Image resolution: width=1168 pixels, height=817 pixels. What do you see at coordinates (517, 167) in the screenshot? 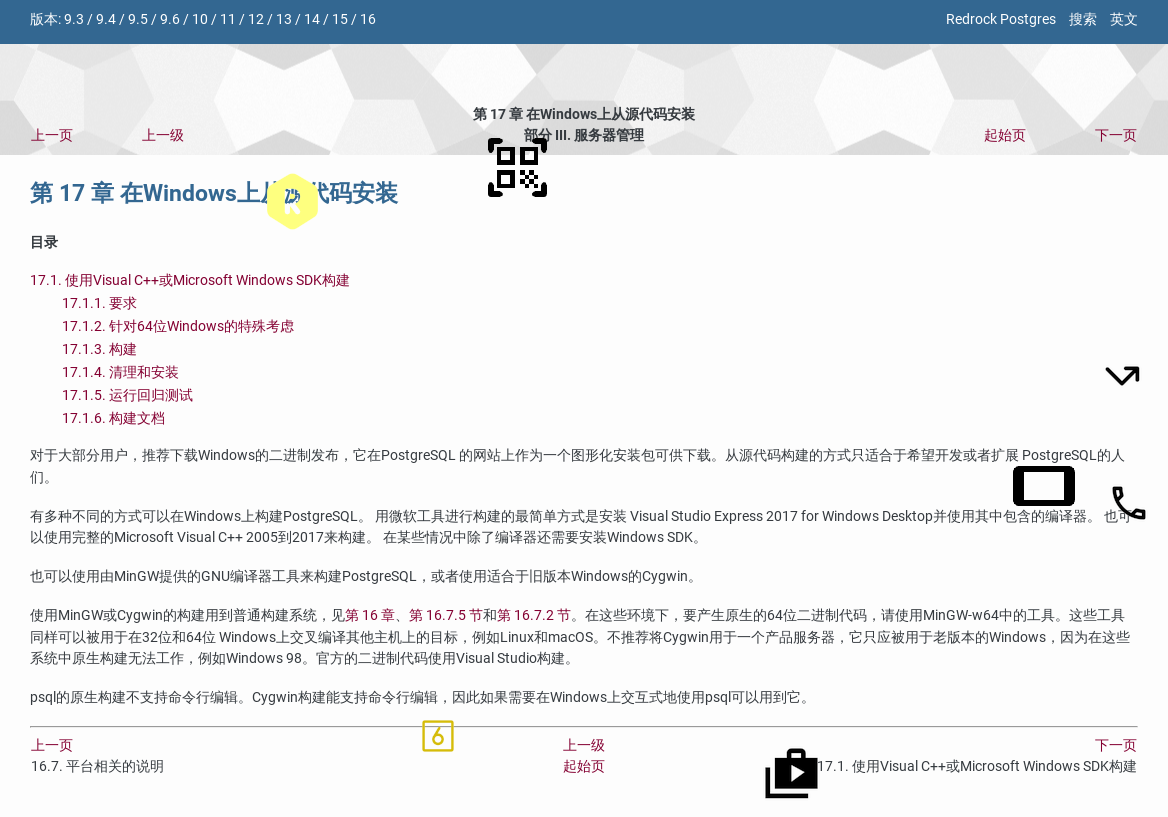
I see `scan a QR code` at bounding box center [517, 167].